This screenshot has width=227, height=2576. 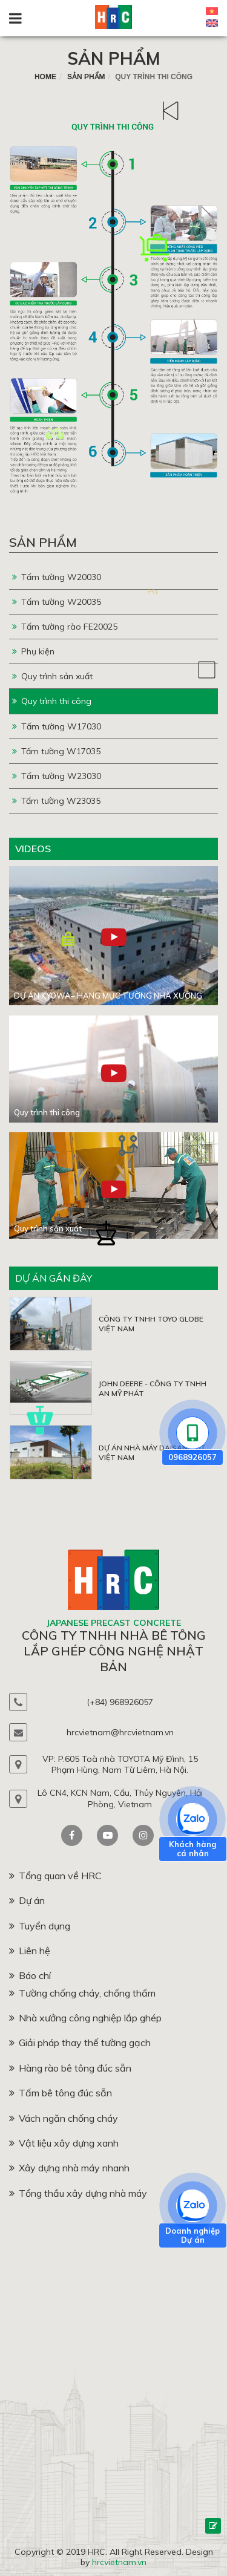 What do you see at coordinates (40, 1420) in the screenshot?
I see `access air traffic control features` at bounding box center [40, 1420].